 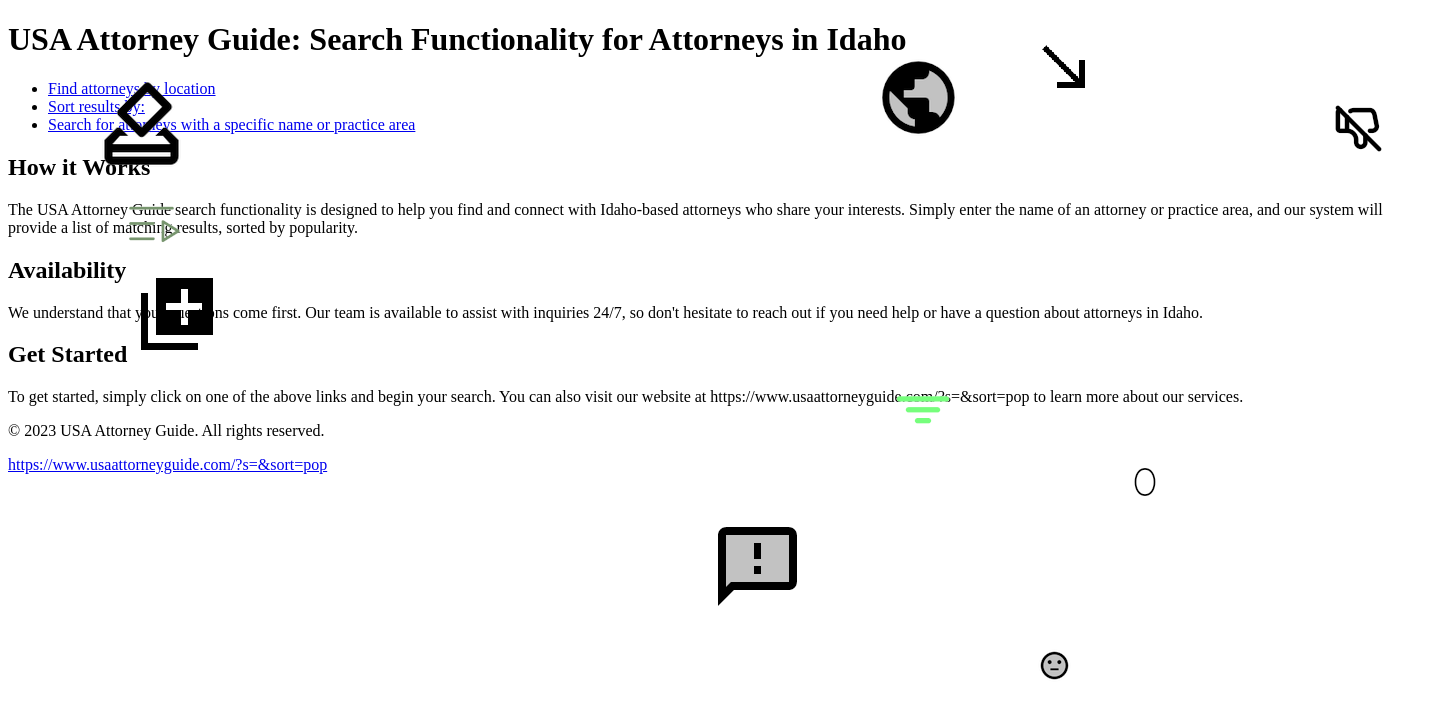 I want to click on indicates zero items or empty count, so click(x=1145, y=482).